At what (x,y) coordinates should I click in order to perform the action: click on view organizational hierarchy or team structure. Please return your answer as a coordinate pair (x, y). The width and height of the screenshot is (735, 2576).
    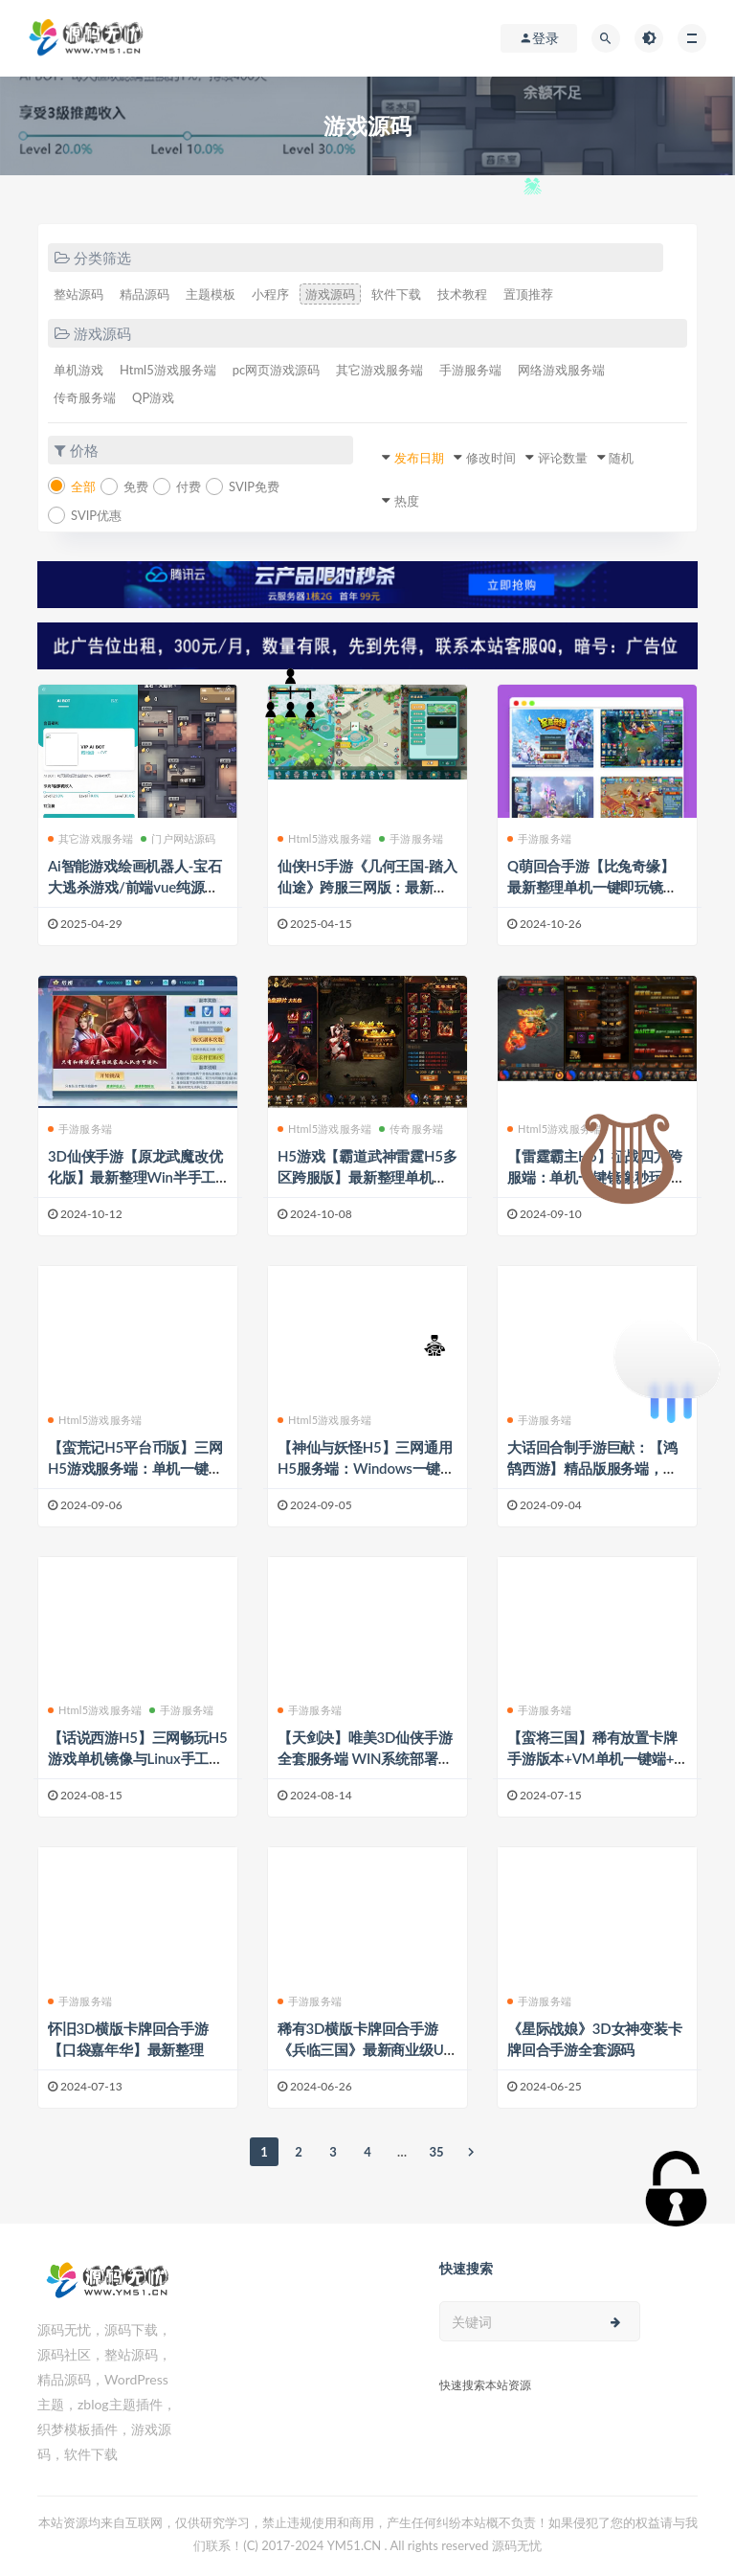
    Looking at the image, I should click on (290, 692).